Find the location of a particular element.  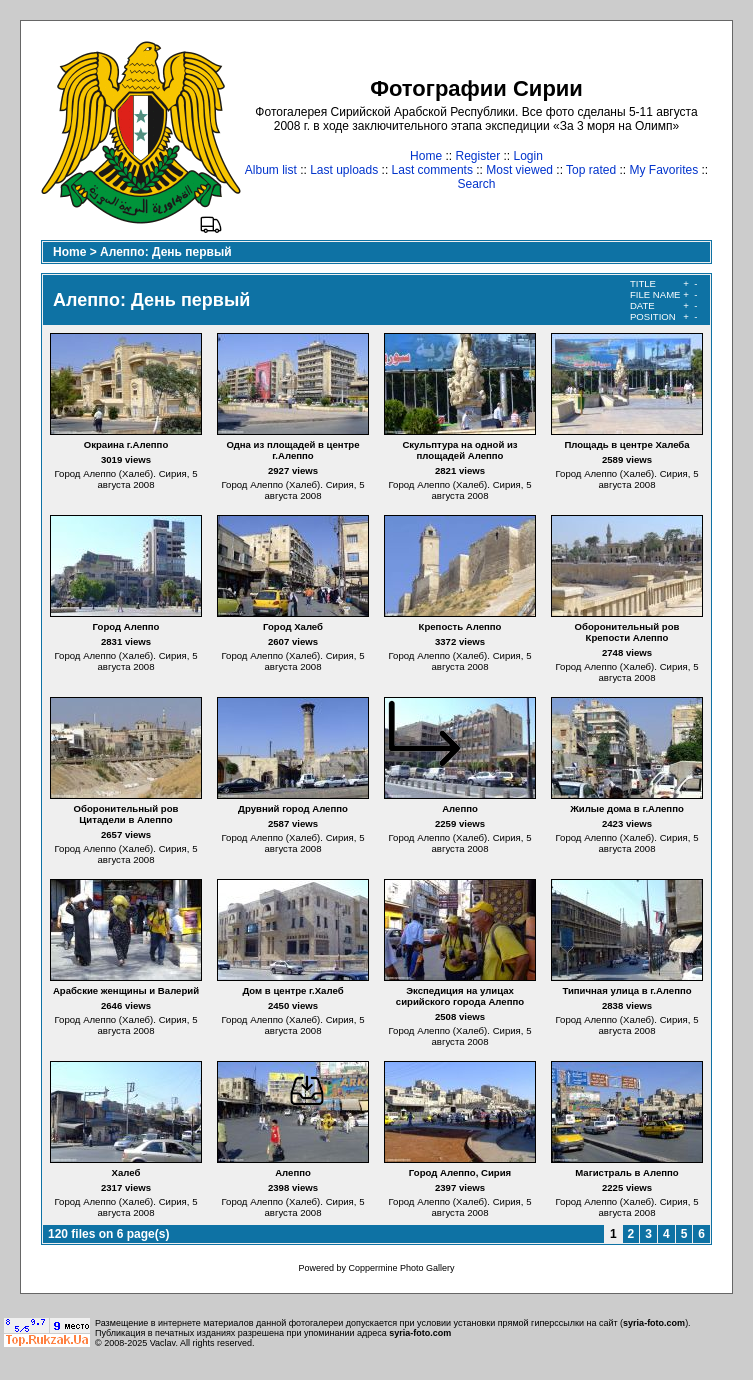

download message to inbox is located at coordinates (307, 1091).